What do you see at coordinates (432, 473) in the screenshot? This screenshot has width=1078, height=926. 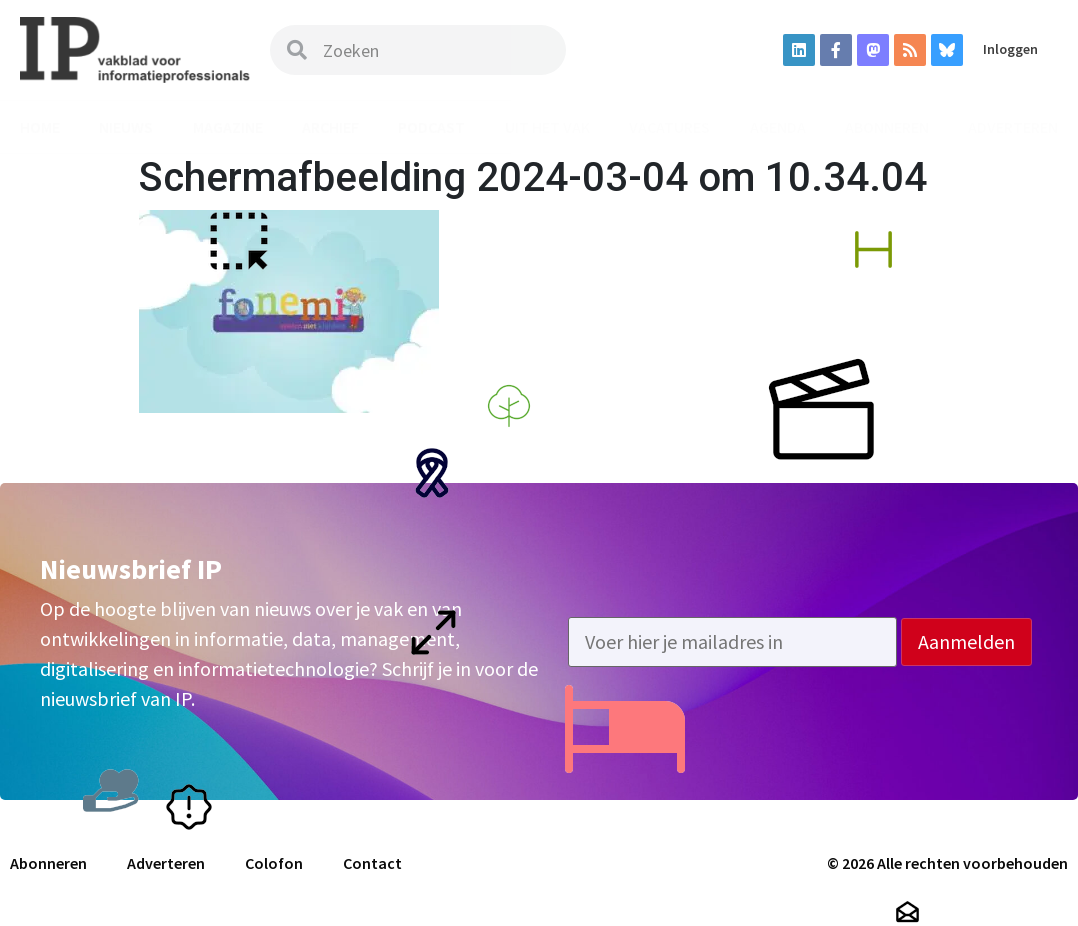 I see `awareness ribbon symbol for a cause or campaign` at bounding box center [432, 473].